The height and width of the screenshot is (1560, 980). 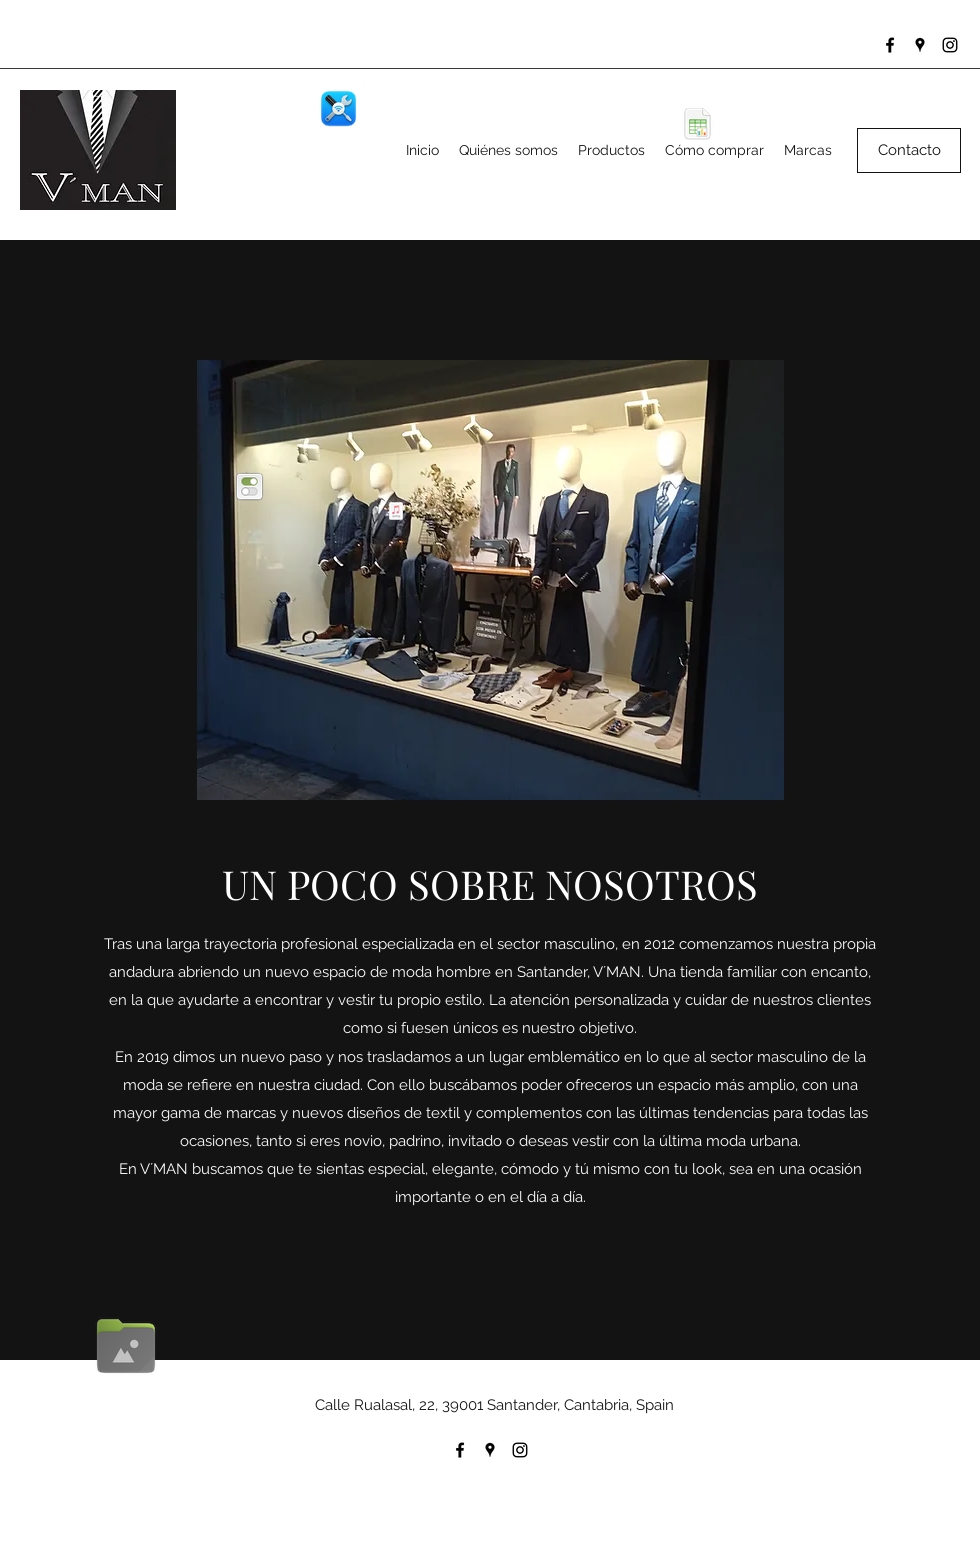 What do you see at coordinates (338, 108) in the screenshot?
I see `open wireless diagnostics tool` at bounding box center [338, 108].